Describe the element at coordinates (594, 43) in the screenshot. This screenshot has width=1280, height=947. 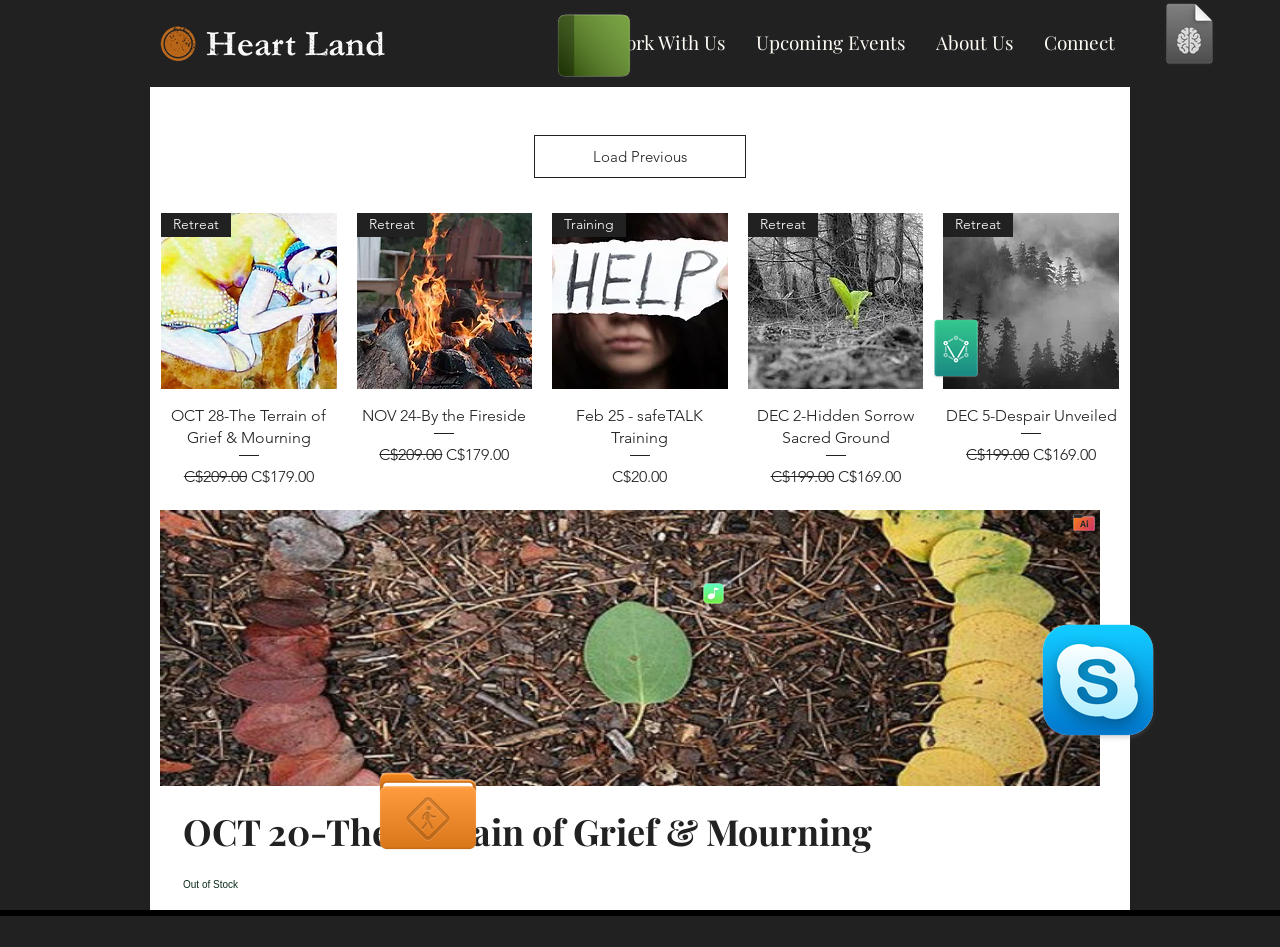
I see `access desktop folder` at that location.